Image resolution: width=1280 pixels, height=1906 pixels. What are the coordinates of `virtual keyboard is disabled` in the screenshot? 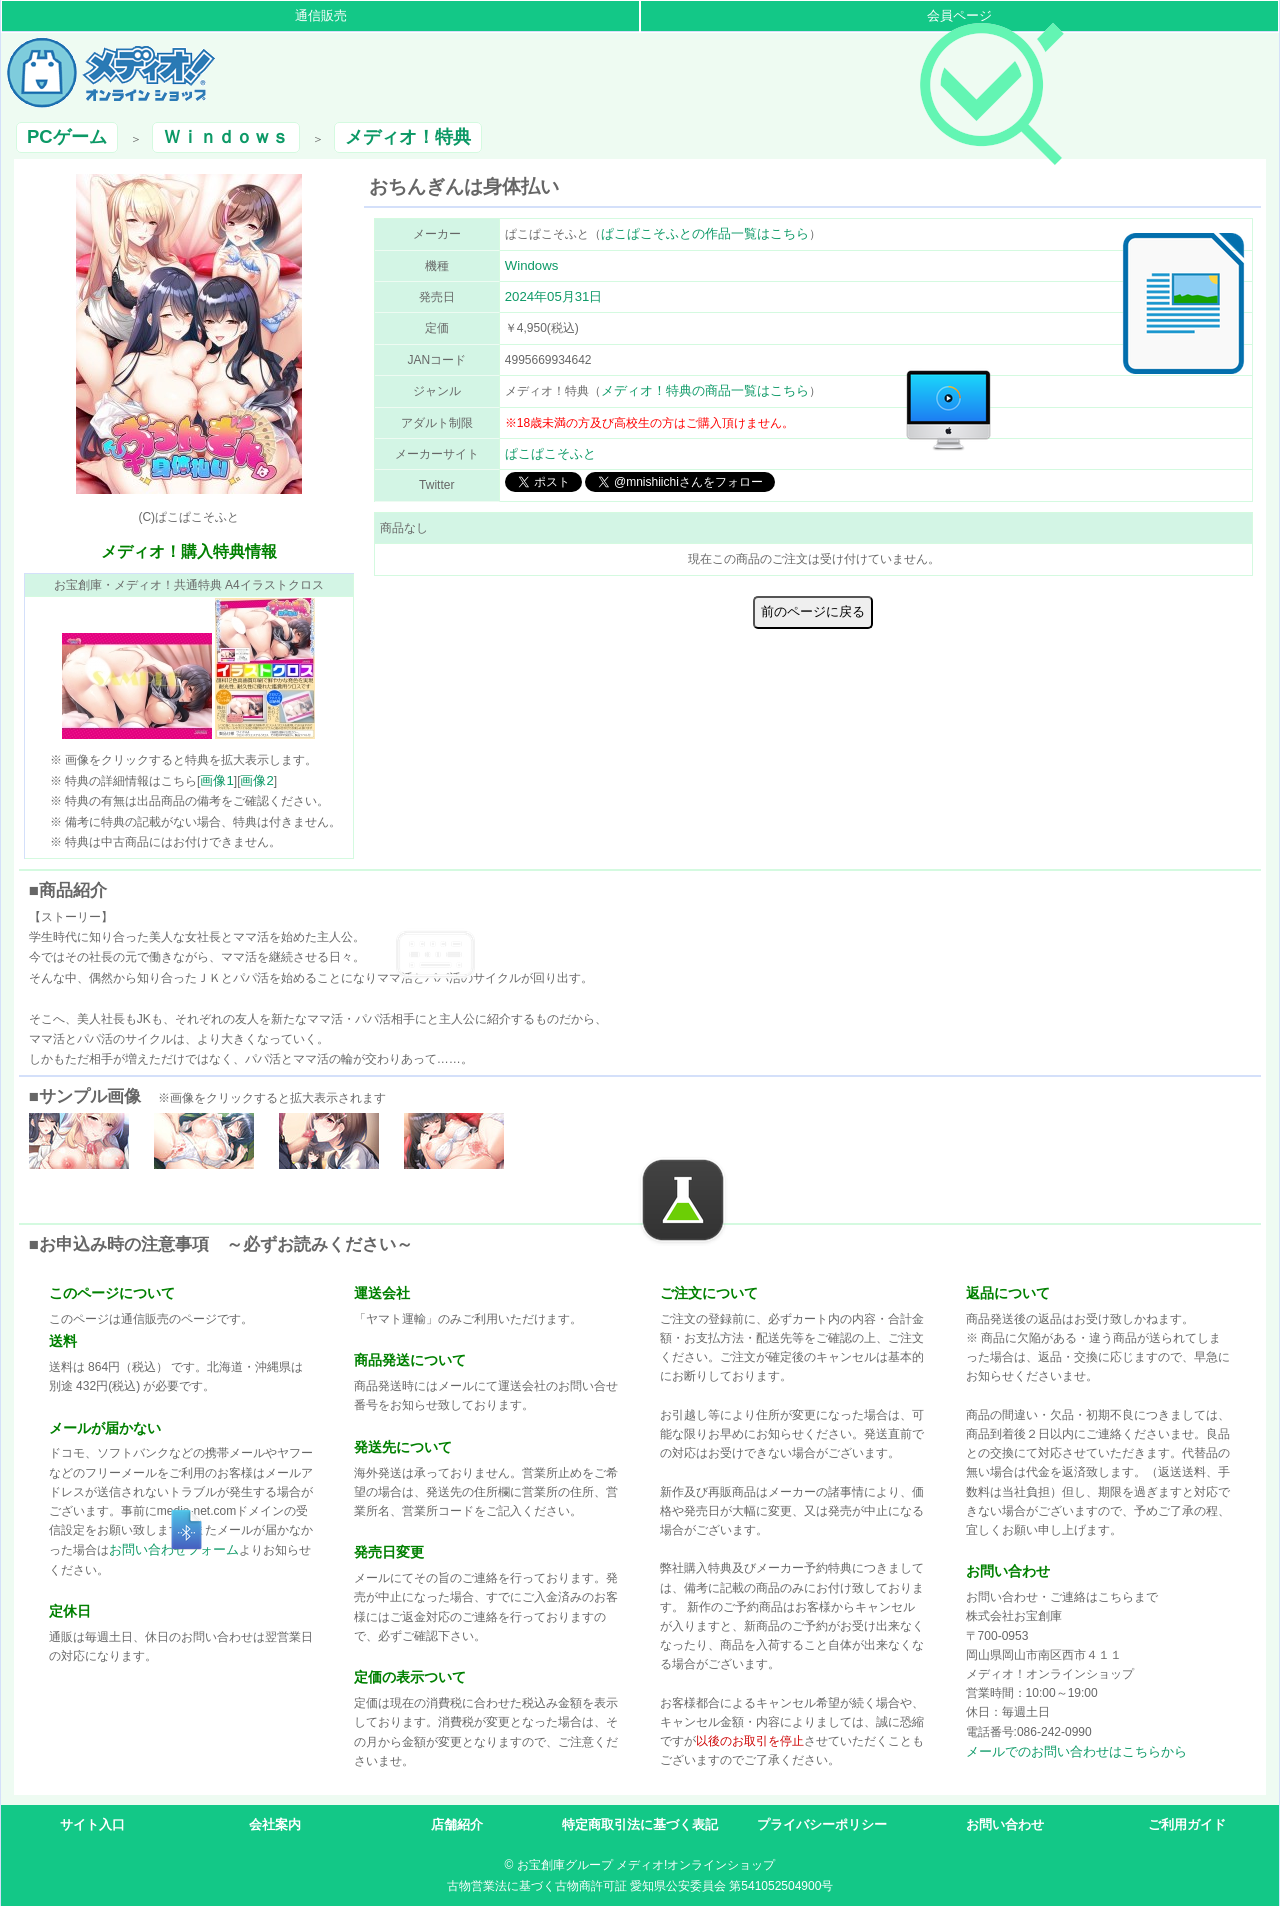 It's located at (435, 954).